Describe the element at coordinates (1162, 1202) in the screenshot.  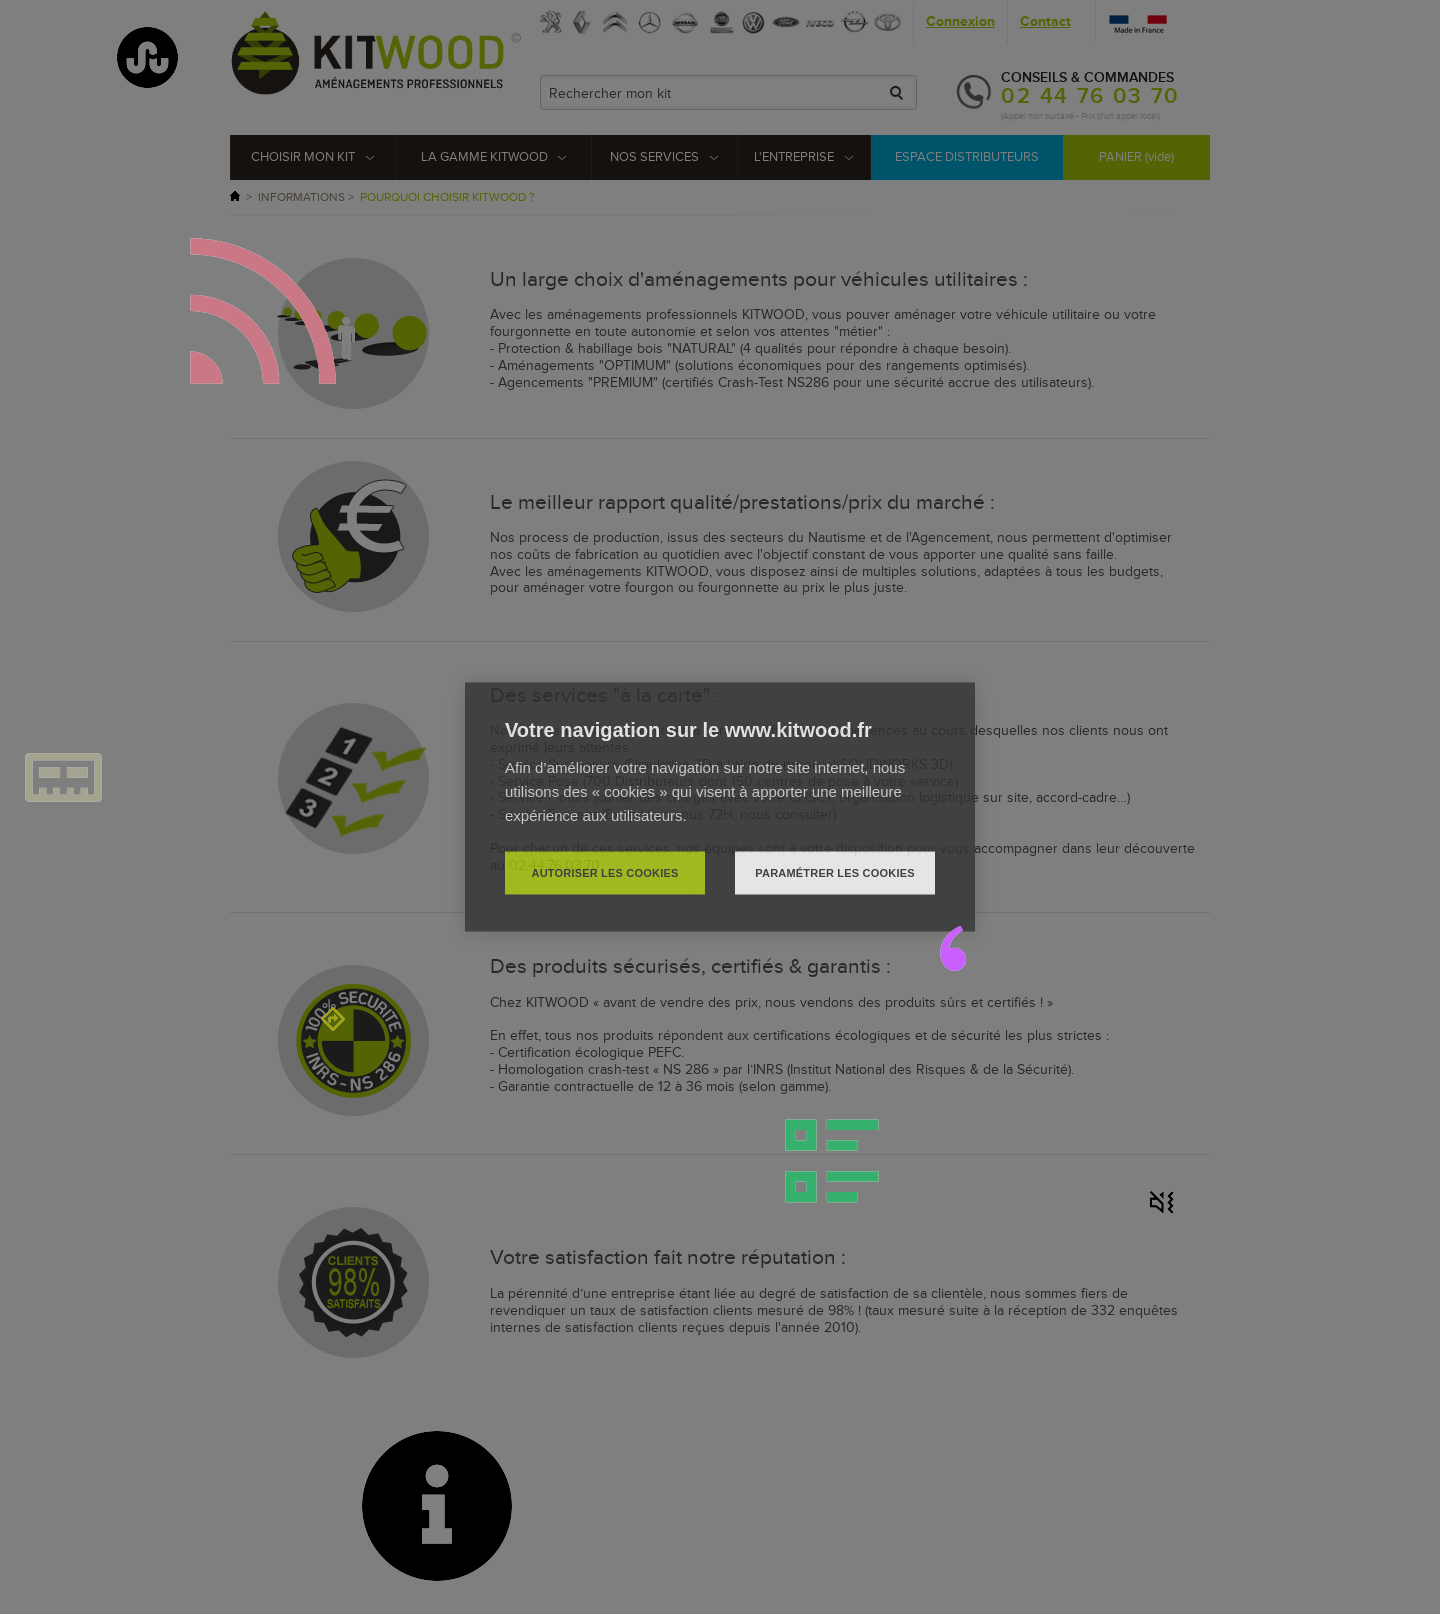
I see `mute sound and enable vibrate mode` at that location.